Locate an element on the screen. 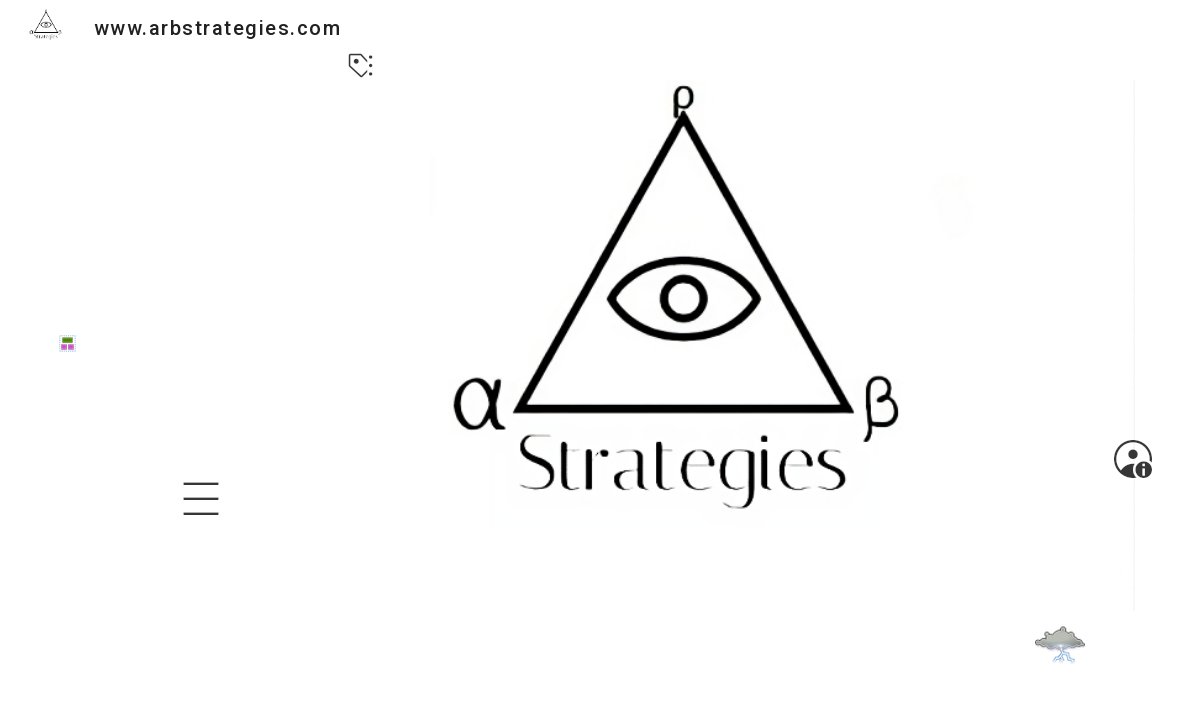 This screenshot has width=1197, height=720. open navigation menu is located at coordinates (201, 500).